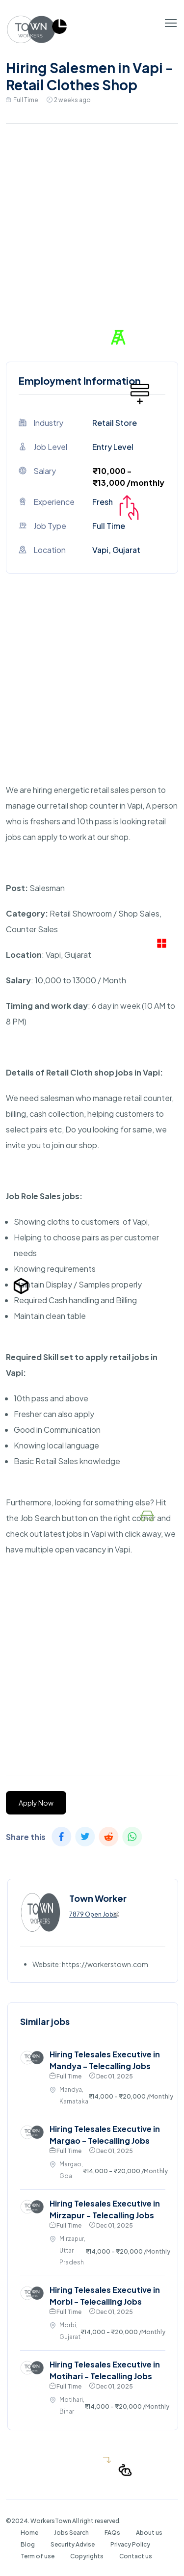 The image size is (184, 2576). I want to click on move item right then down, so click(107, 2460).